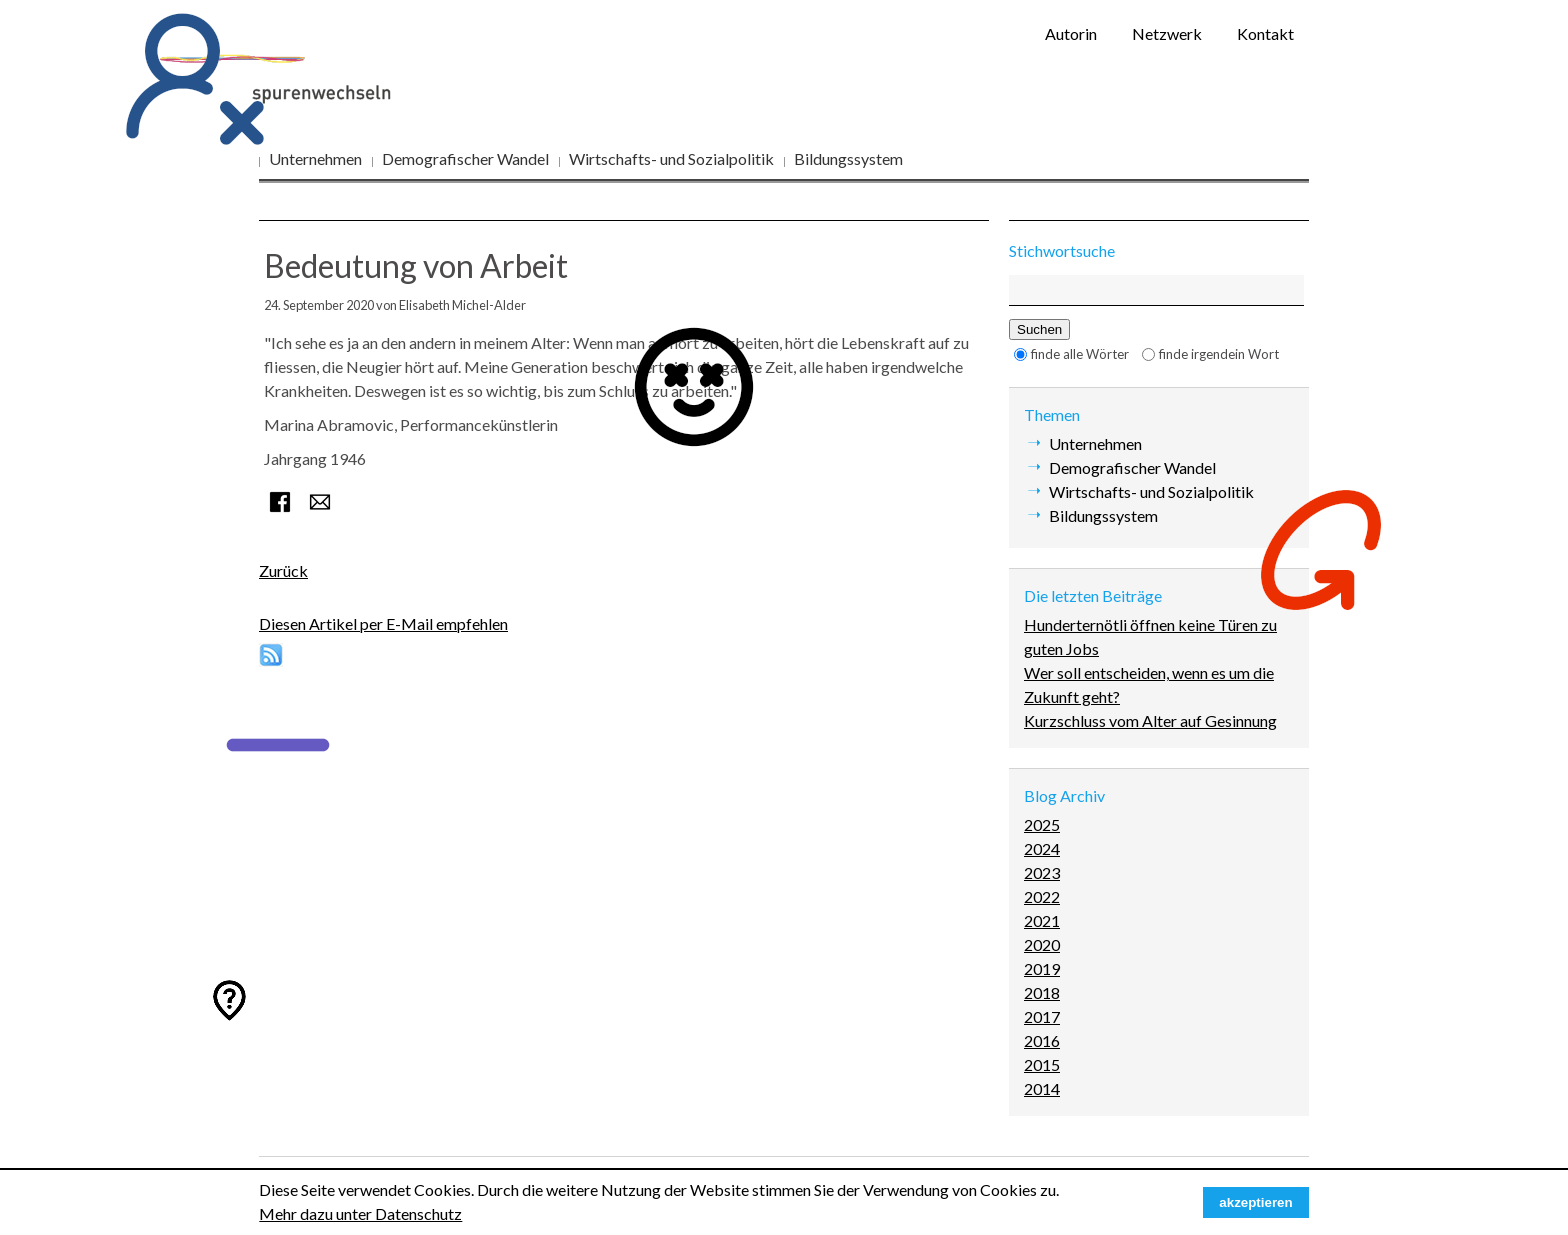 This screenshot has width=1568, height=1235. I want to click on rotate object 360 degrees, so click(1321, 550).